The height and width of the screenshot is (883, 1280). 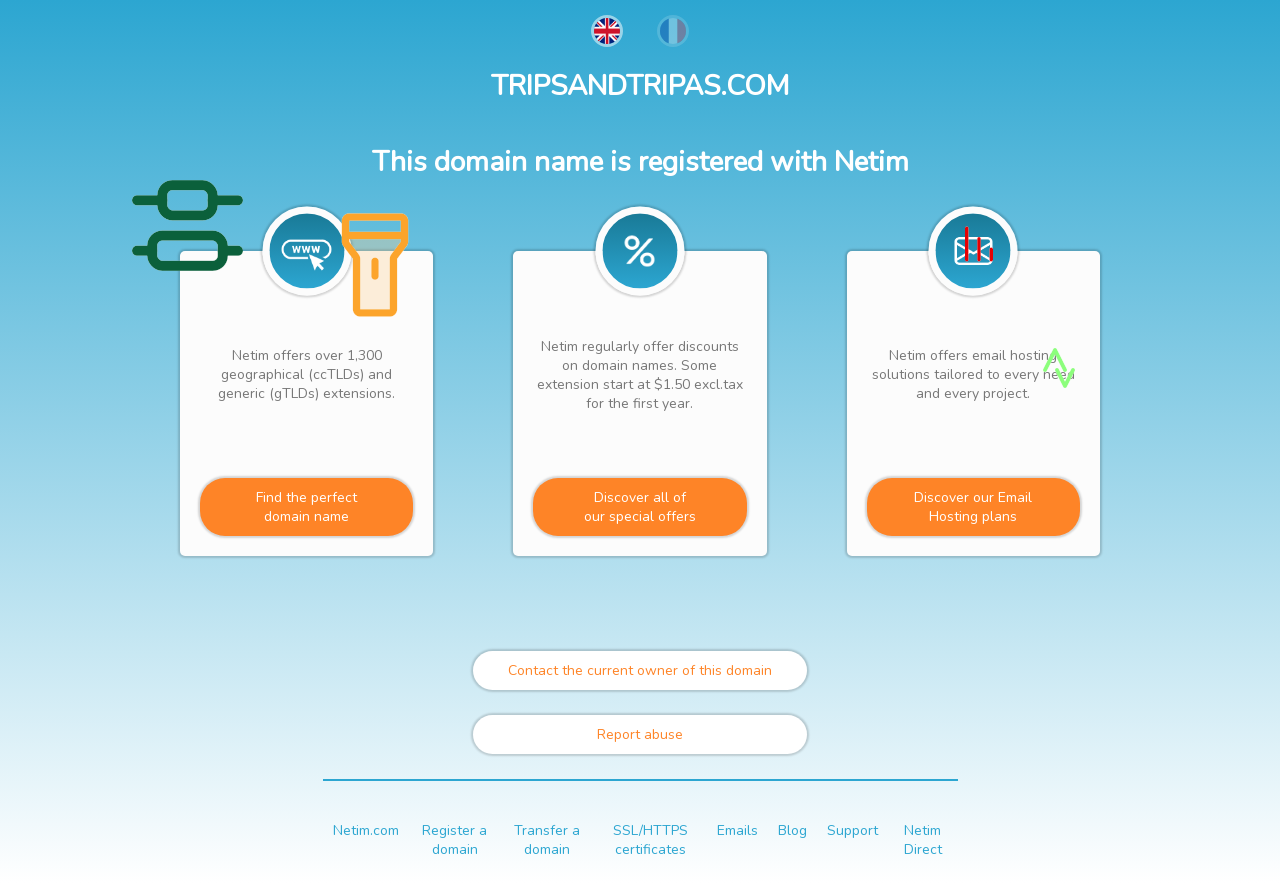 I want to click on connect to strava fitness tracking, so click(x=1059, y=368).